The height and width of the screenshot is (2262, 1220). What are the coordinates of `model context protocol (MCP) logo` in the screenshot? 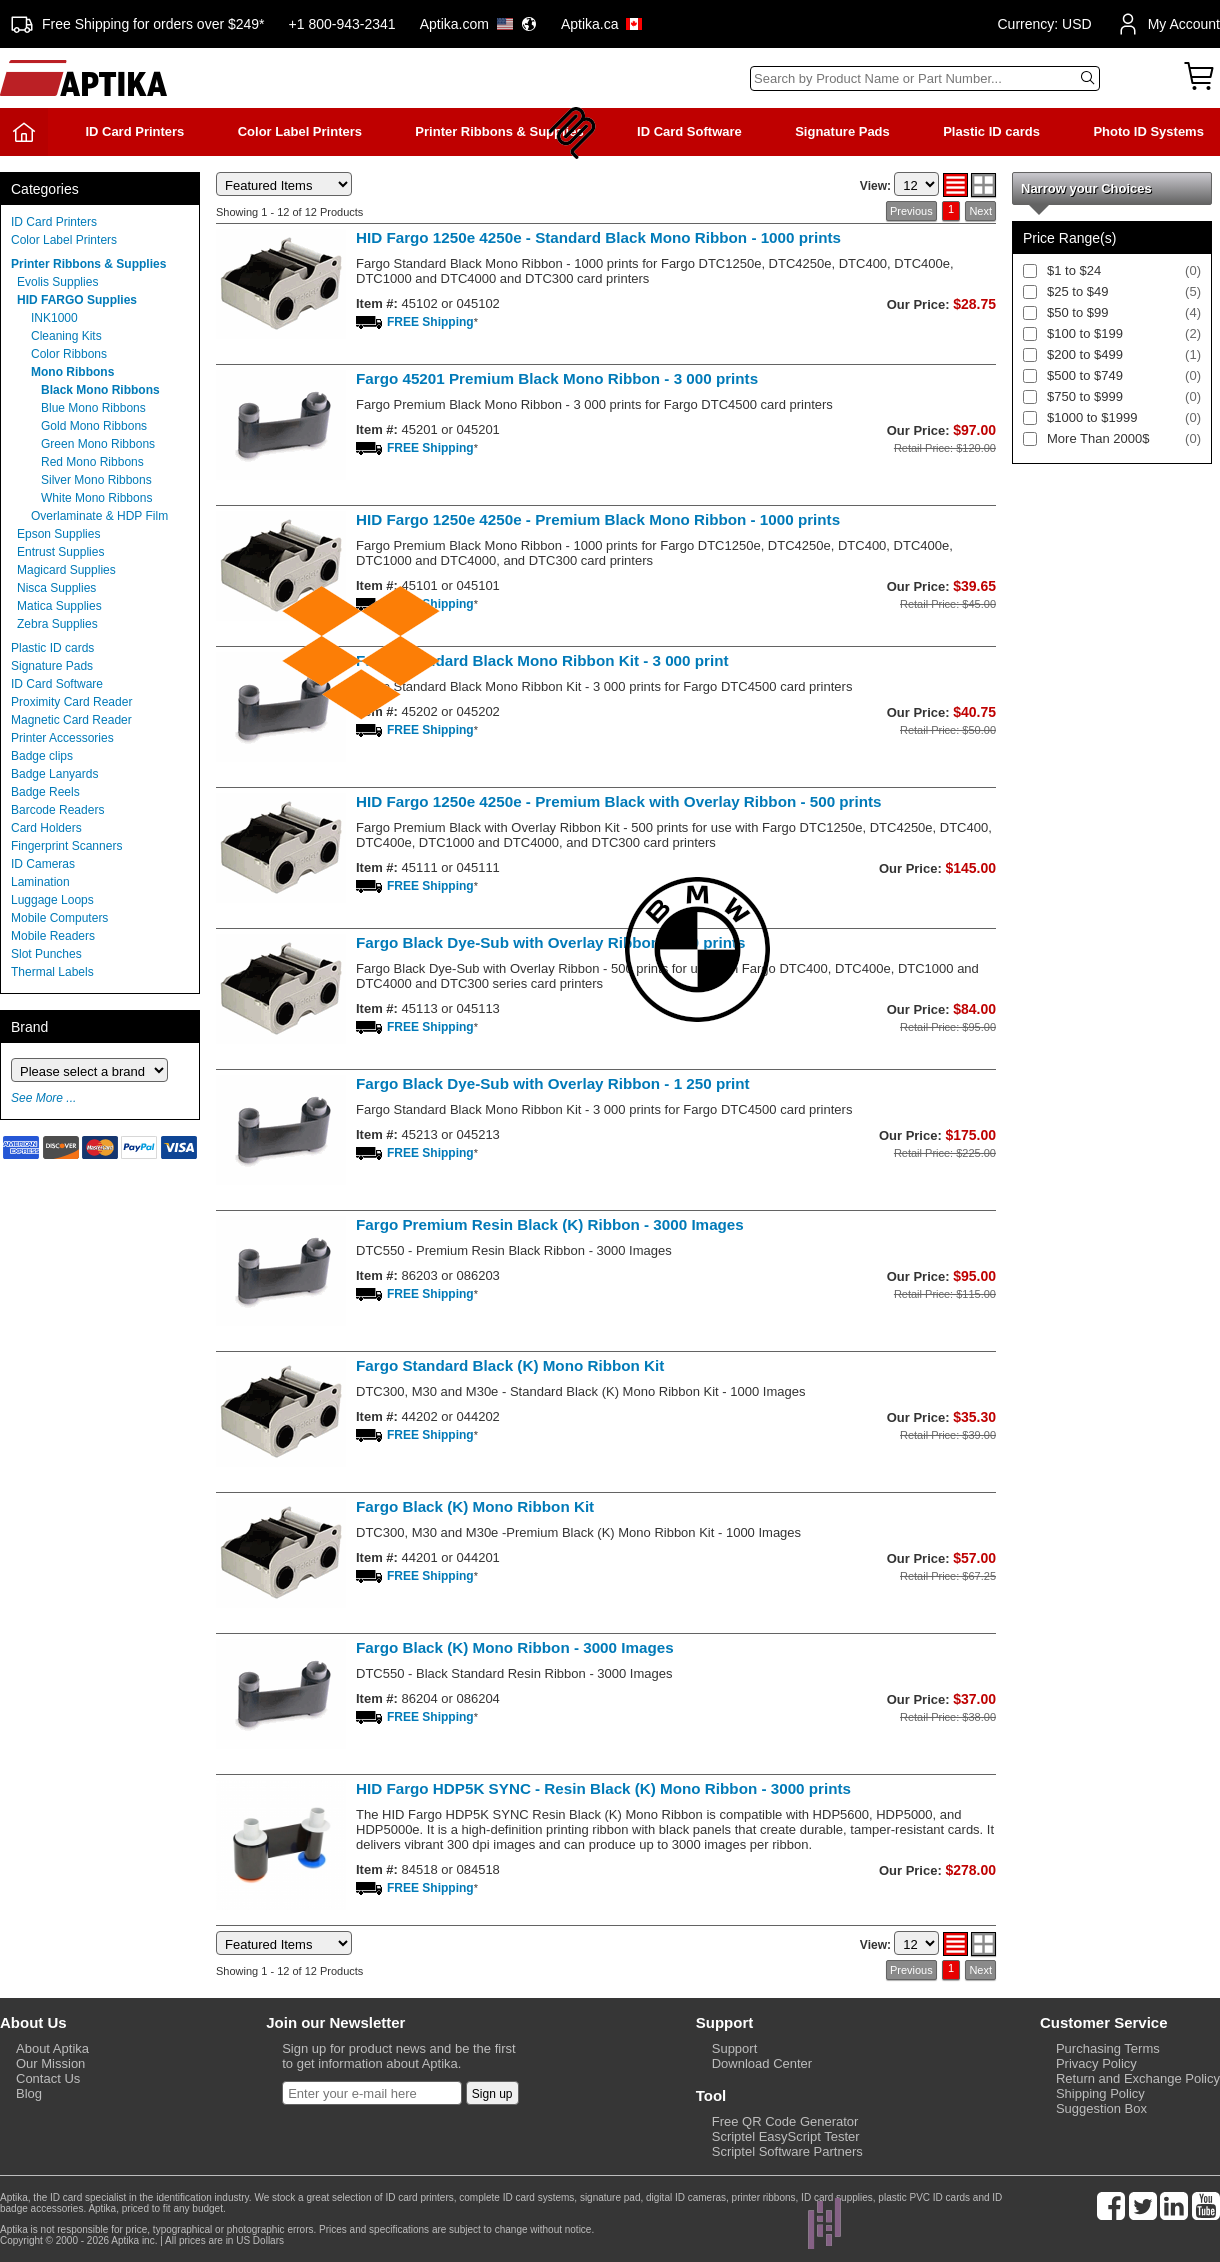 It's located at (572, 133).